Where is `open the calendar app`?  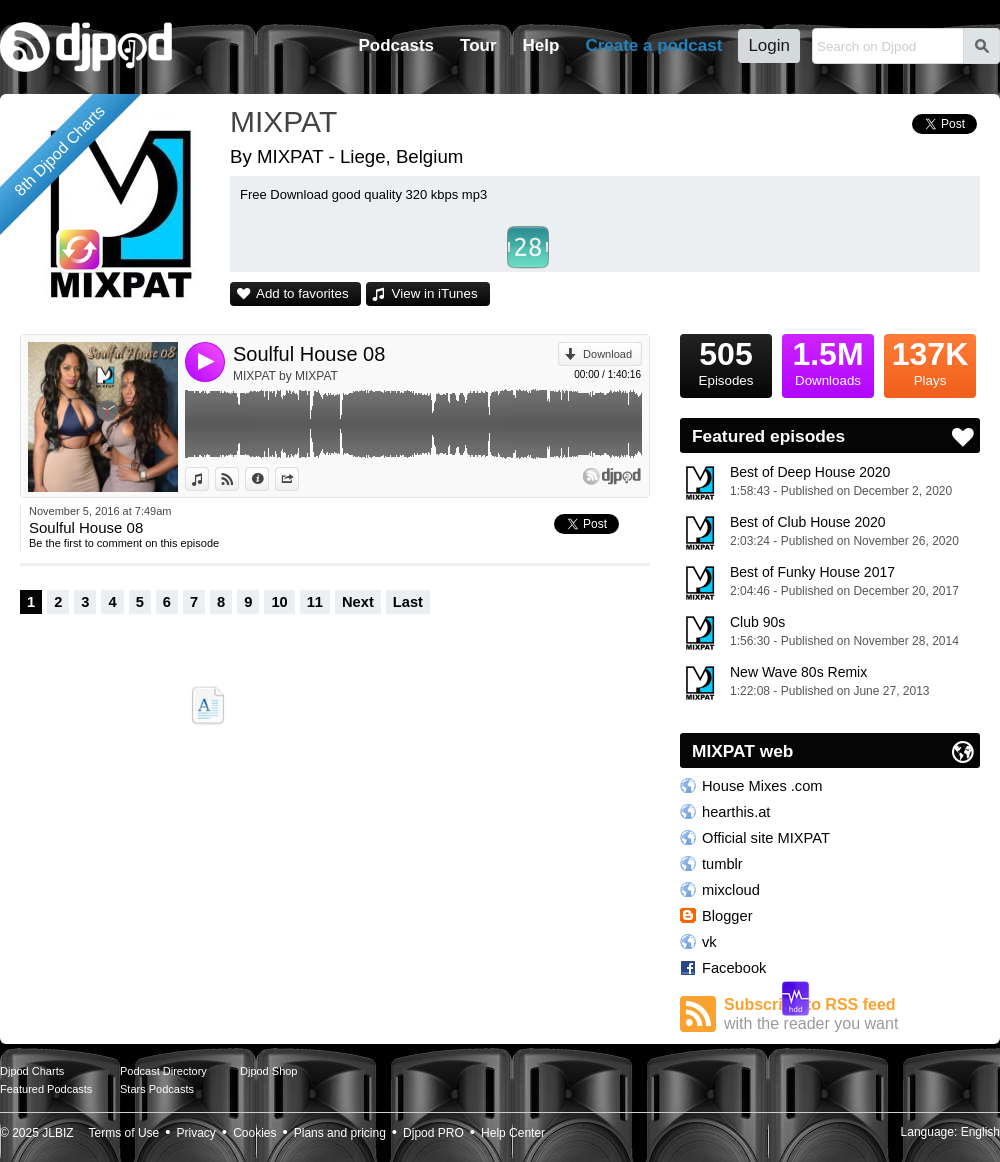 open the calendar app is located at coordinates (528, 247).